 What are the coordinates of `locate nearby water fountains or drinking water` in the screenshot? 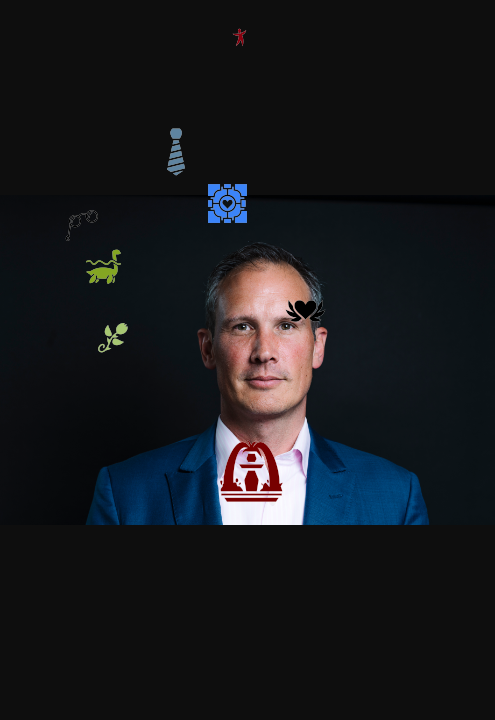 It's located at (251, 471).